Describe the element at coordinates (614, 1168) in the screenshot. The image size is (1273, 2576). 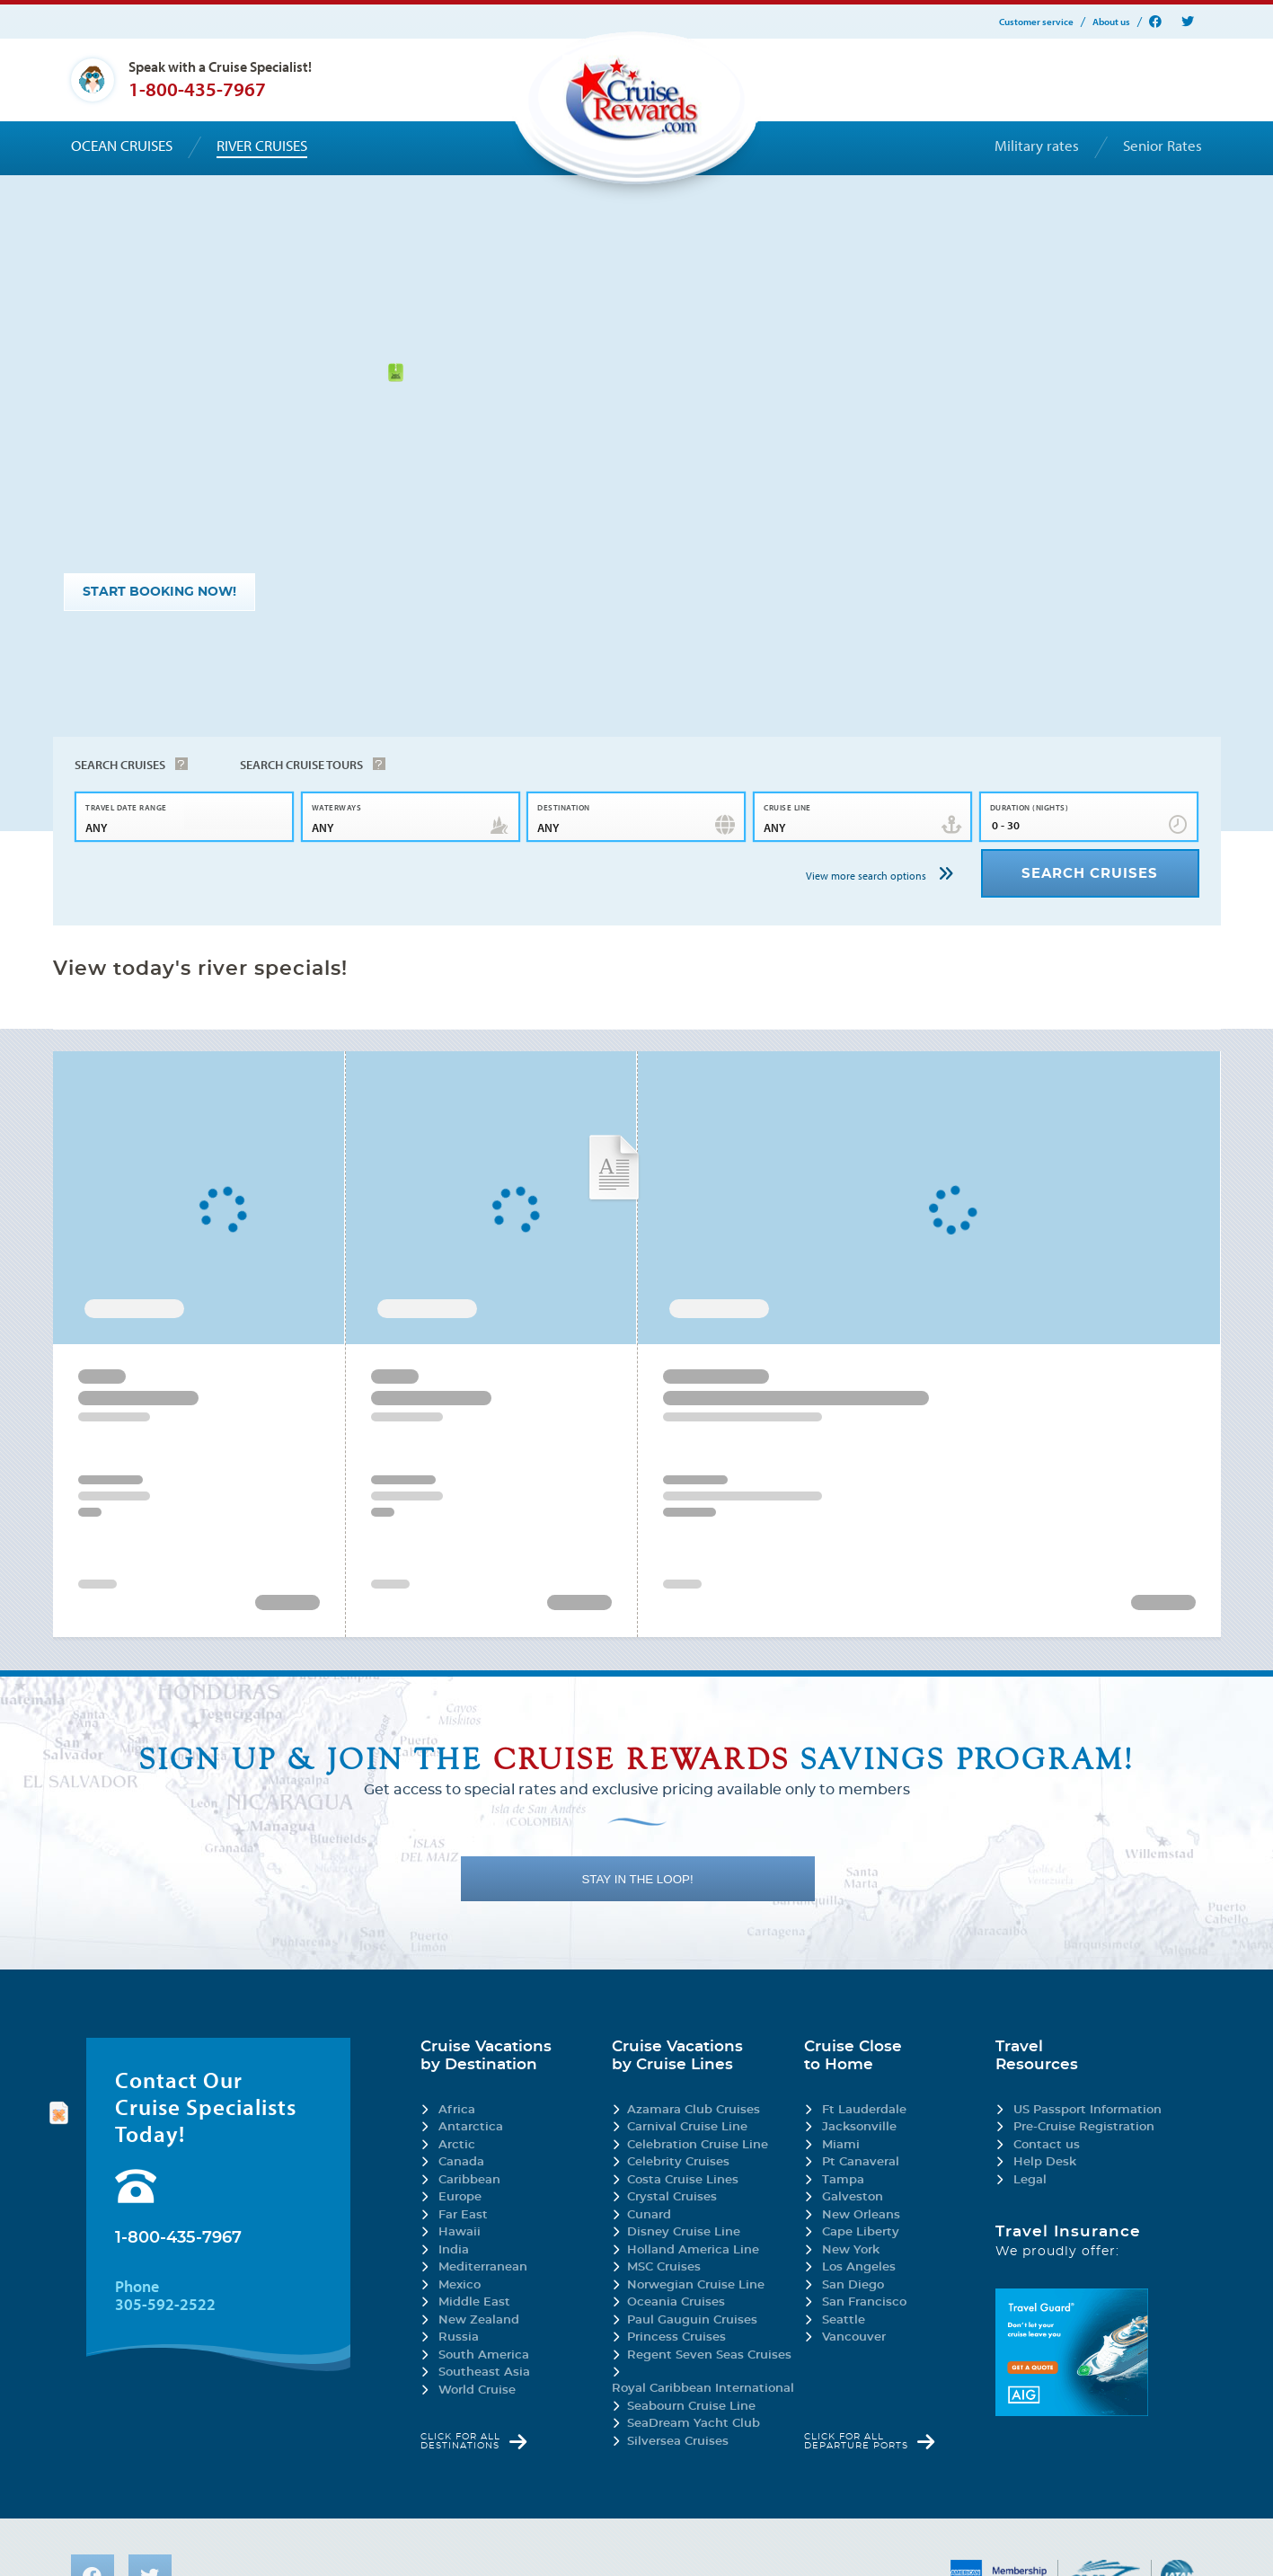
I see `a rich text format document file` at that location.